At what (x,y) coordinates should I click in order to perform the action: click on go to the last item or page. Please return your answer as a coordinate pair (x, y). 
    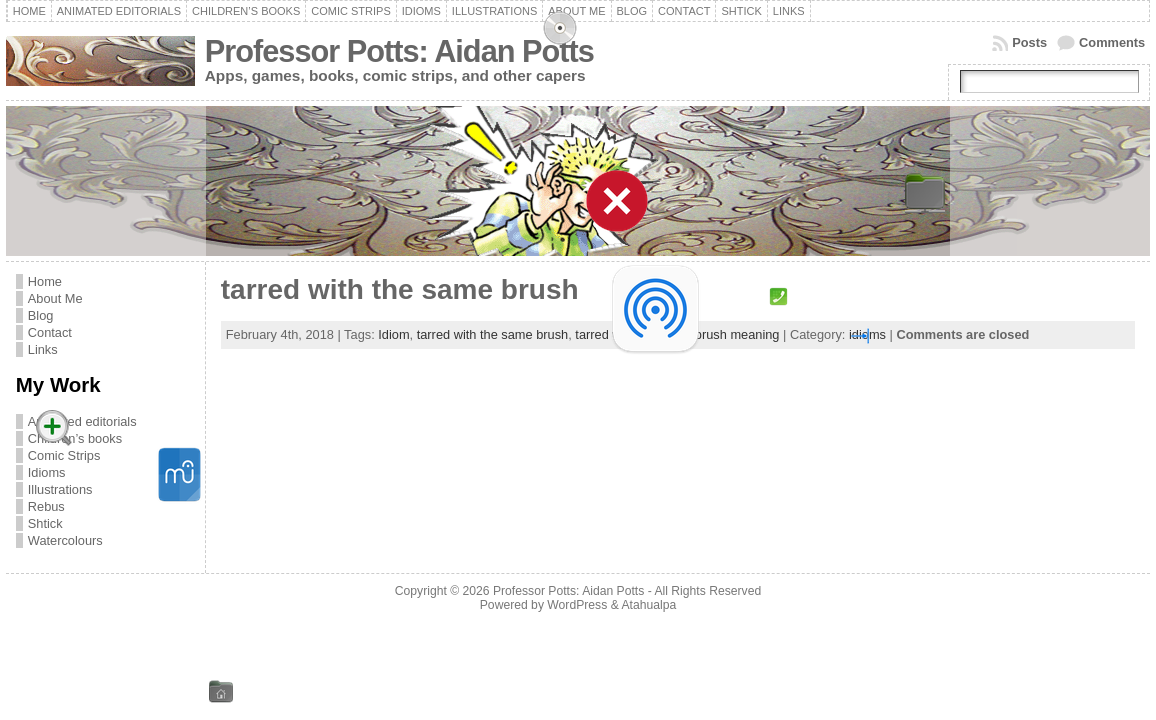
    Looking at the image, I should click on (860, 336).